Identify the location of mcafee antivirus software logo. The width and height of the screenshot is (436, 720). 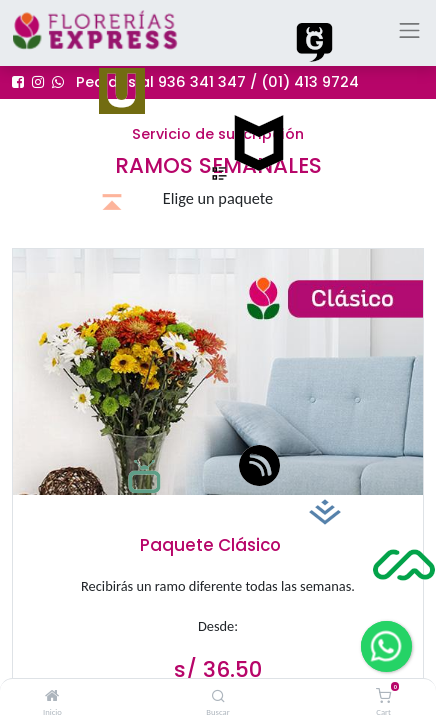
(259, 143).